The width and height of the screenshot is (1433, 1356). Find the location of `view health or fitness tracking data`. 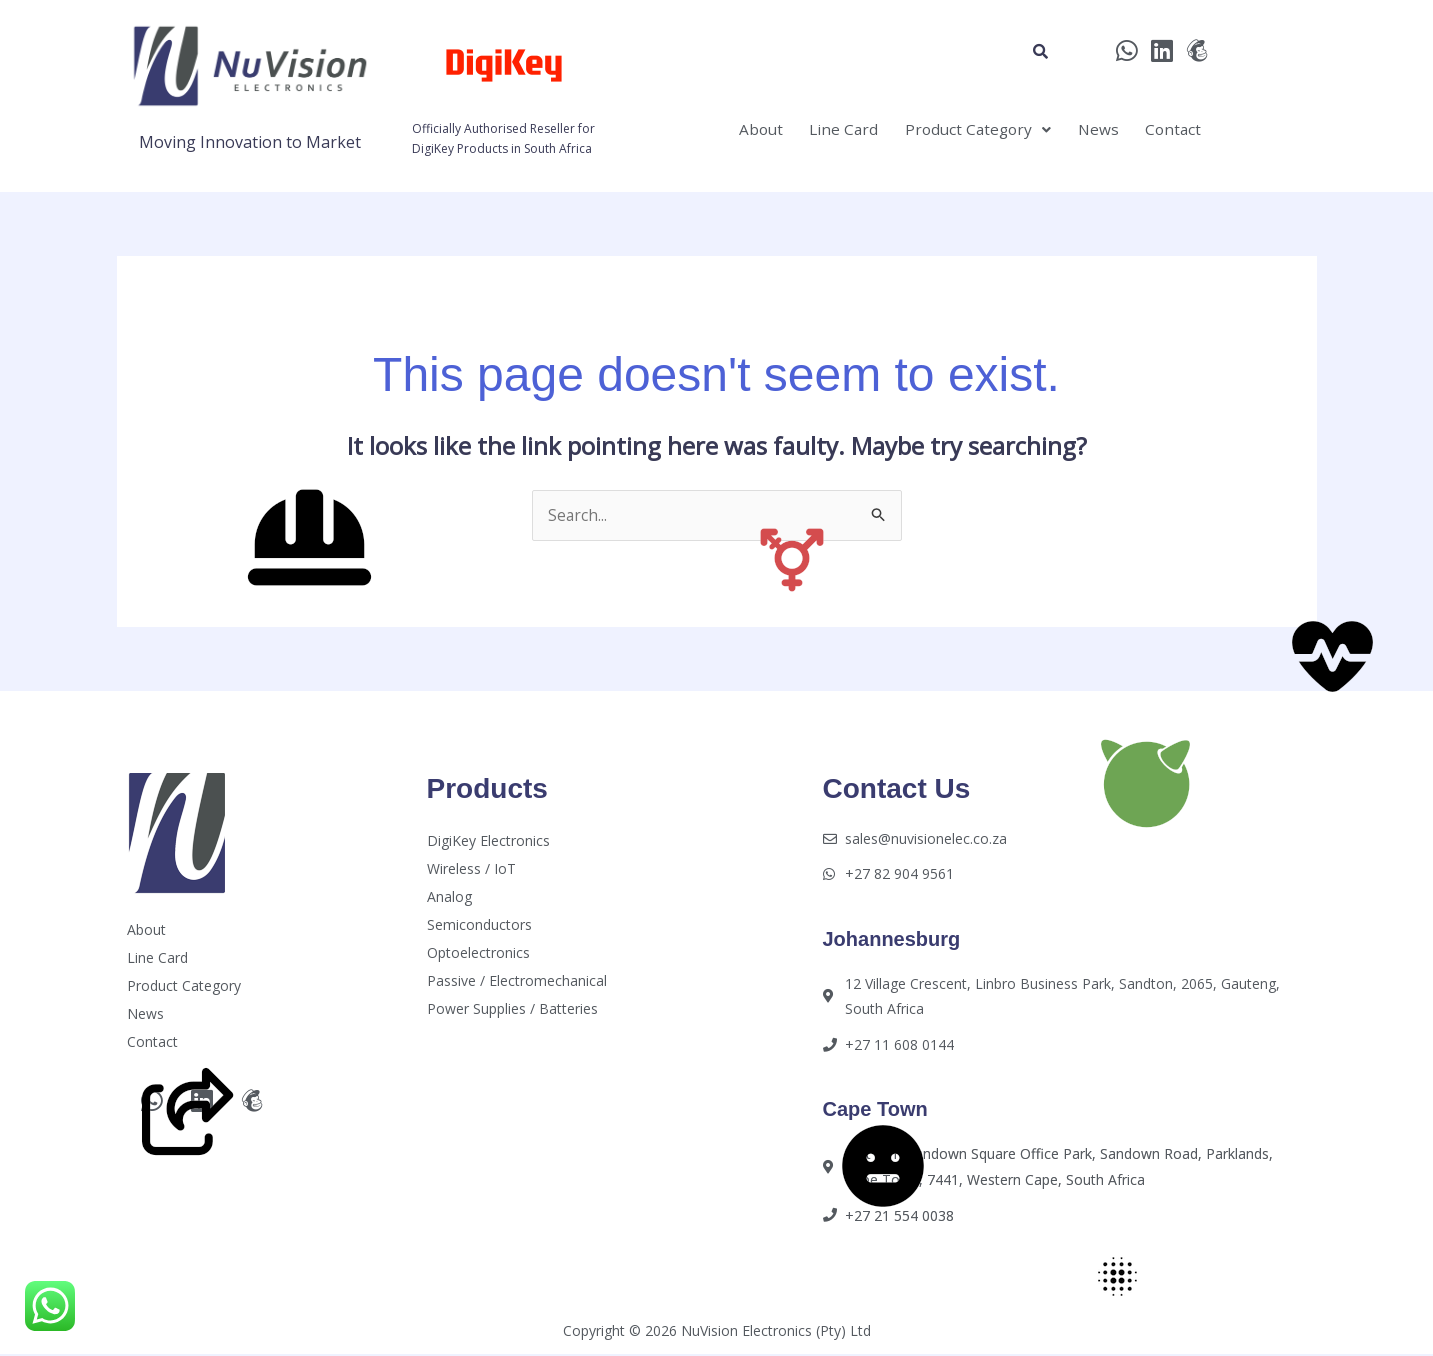

view health or fitness tracking data is located at coordinates (1332, 656).